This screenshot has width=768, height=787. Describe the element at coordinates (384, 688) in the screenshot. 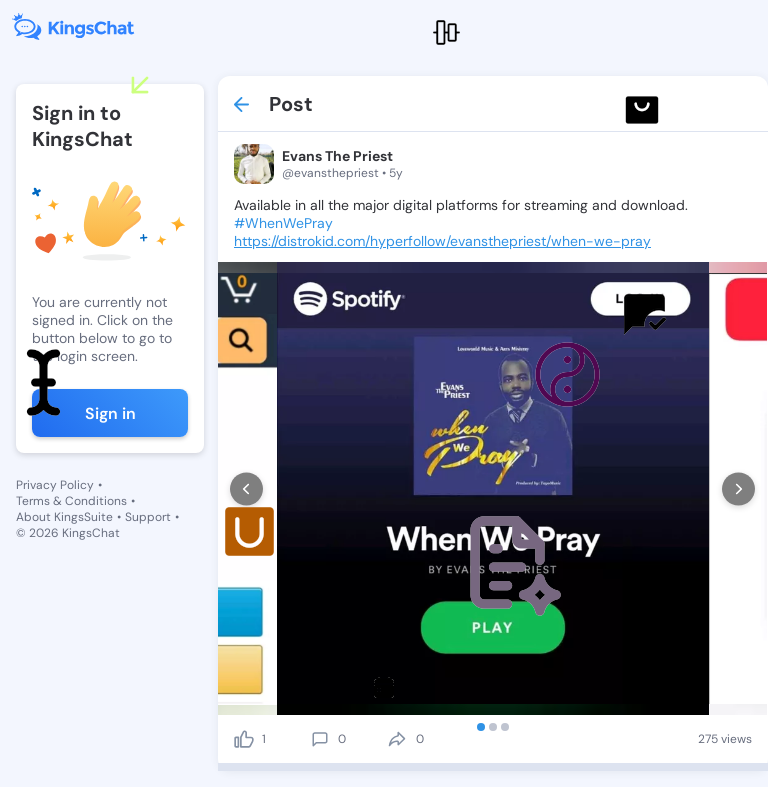

I see `open the calendar or schedule view` at that location.